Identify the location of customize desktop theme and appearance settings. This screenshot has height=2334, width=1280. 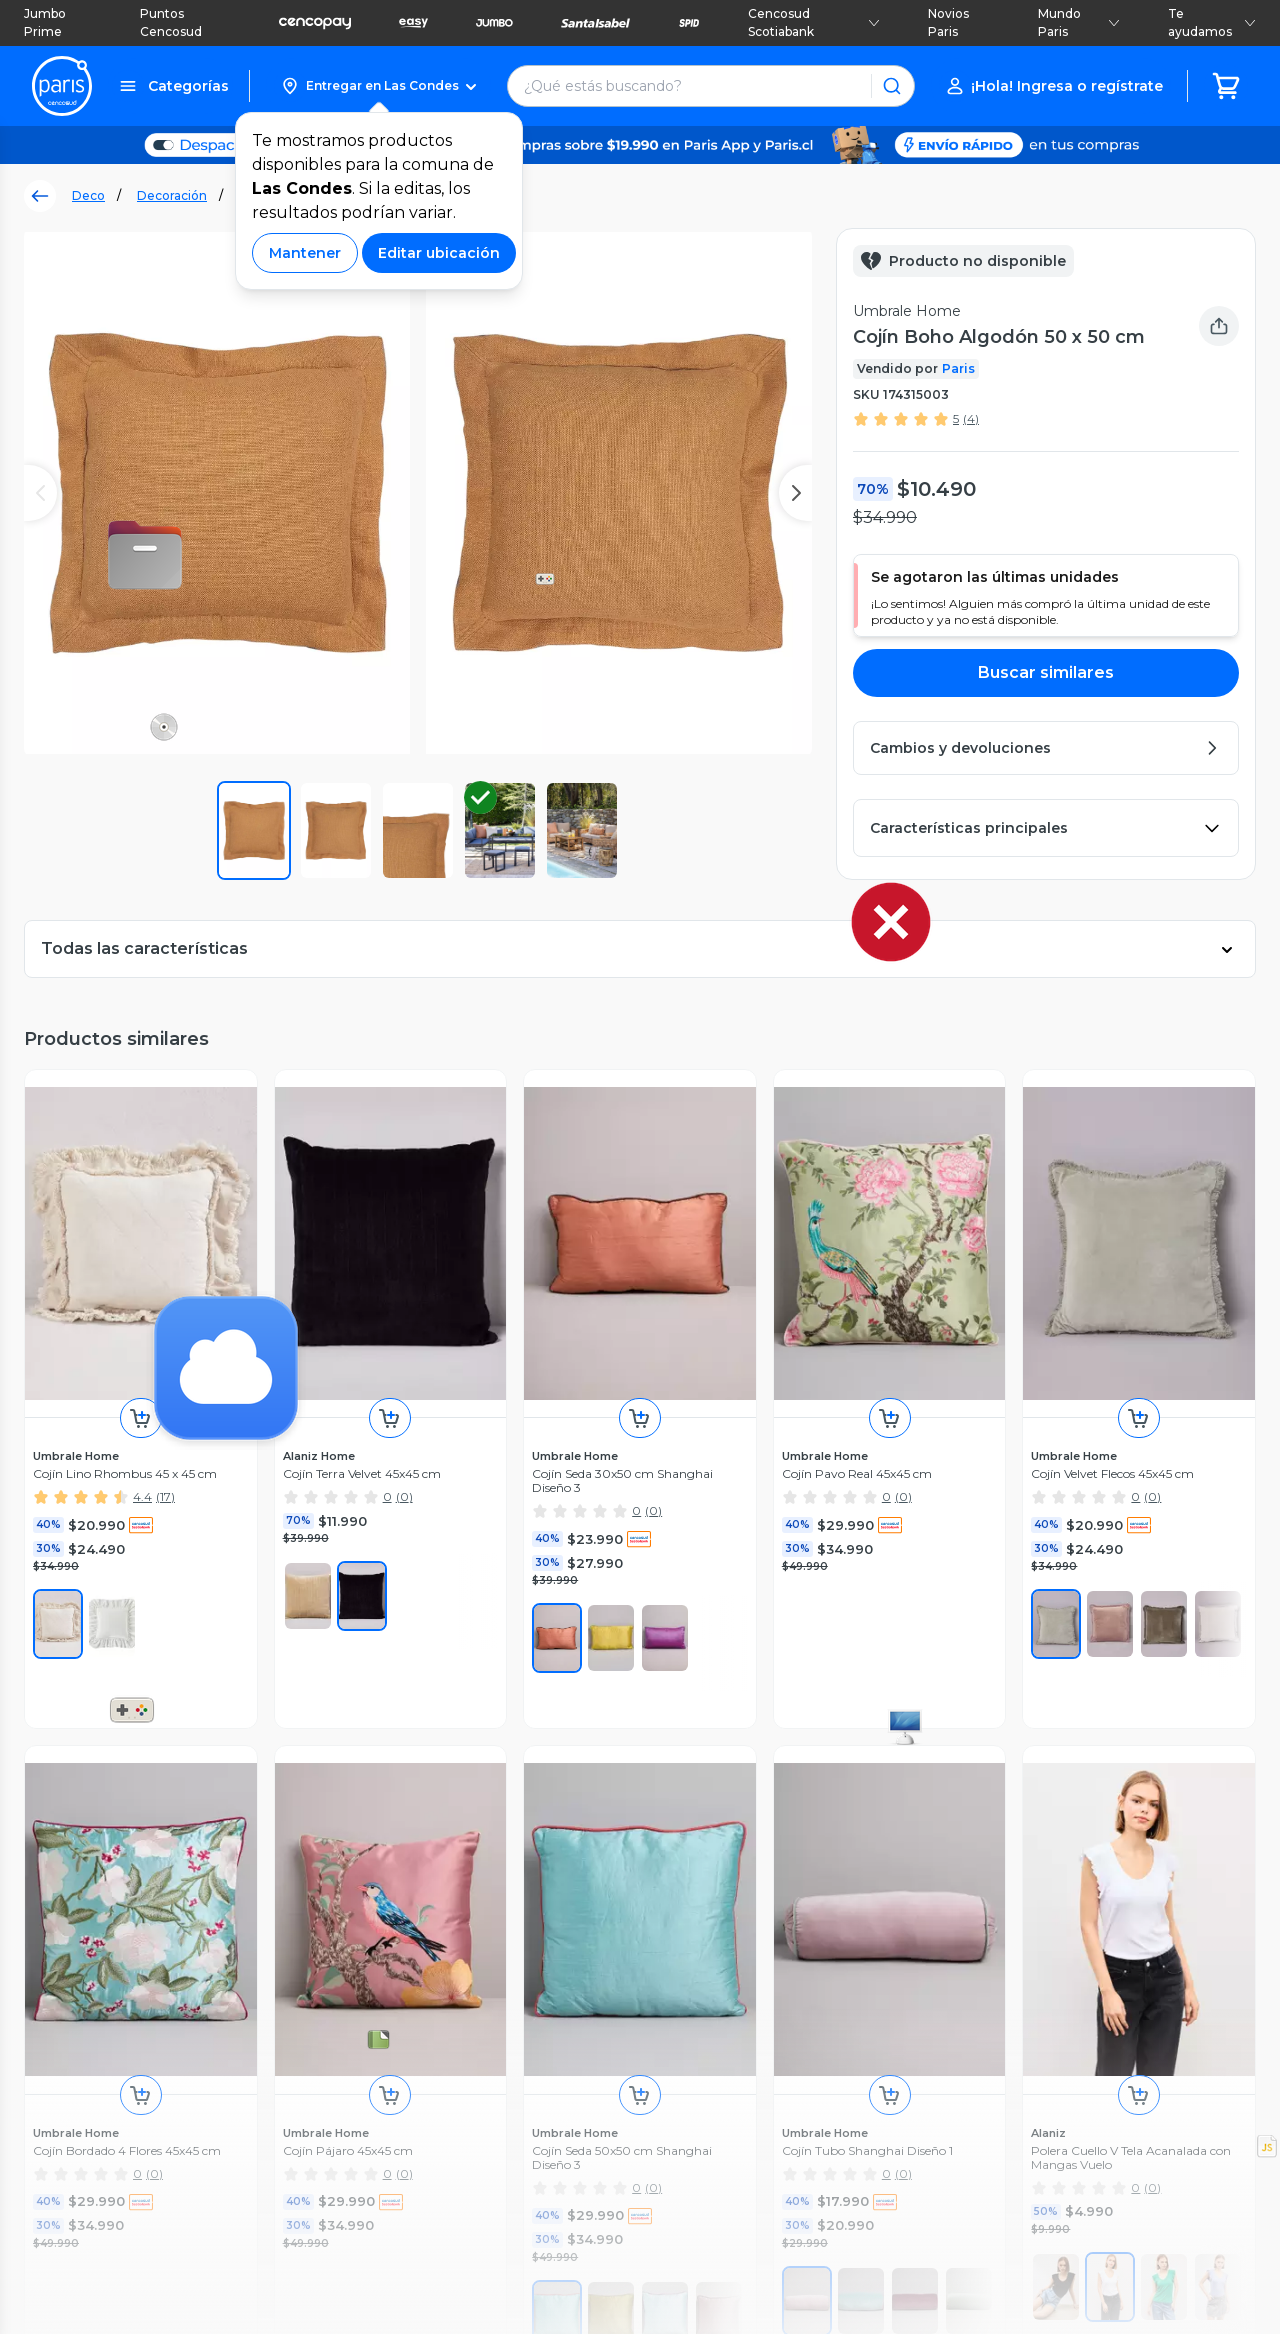
(378, 2039).